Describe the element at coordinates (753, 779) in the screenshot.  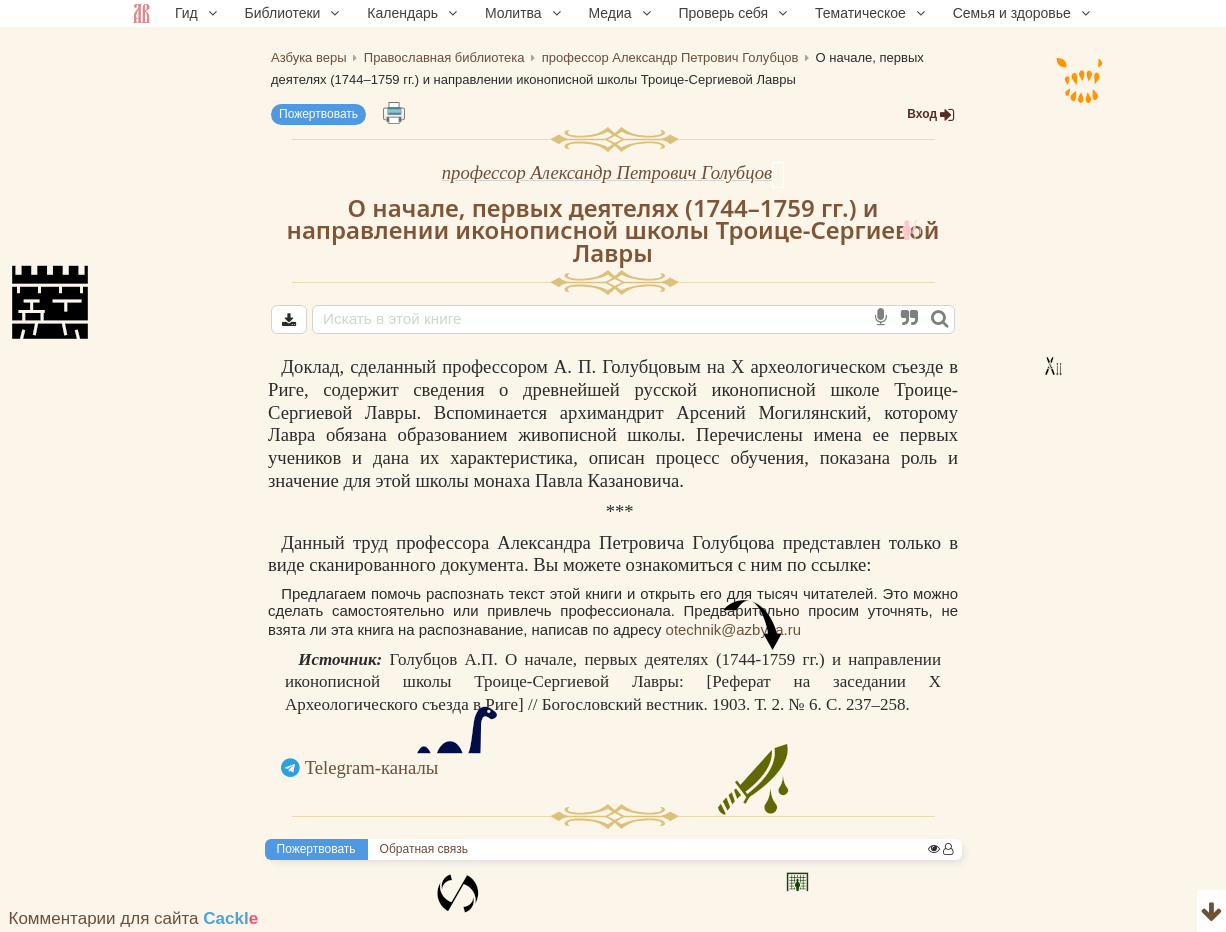
I see `melee weapon item in game inventory` at that location.